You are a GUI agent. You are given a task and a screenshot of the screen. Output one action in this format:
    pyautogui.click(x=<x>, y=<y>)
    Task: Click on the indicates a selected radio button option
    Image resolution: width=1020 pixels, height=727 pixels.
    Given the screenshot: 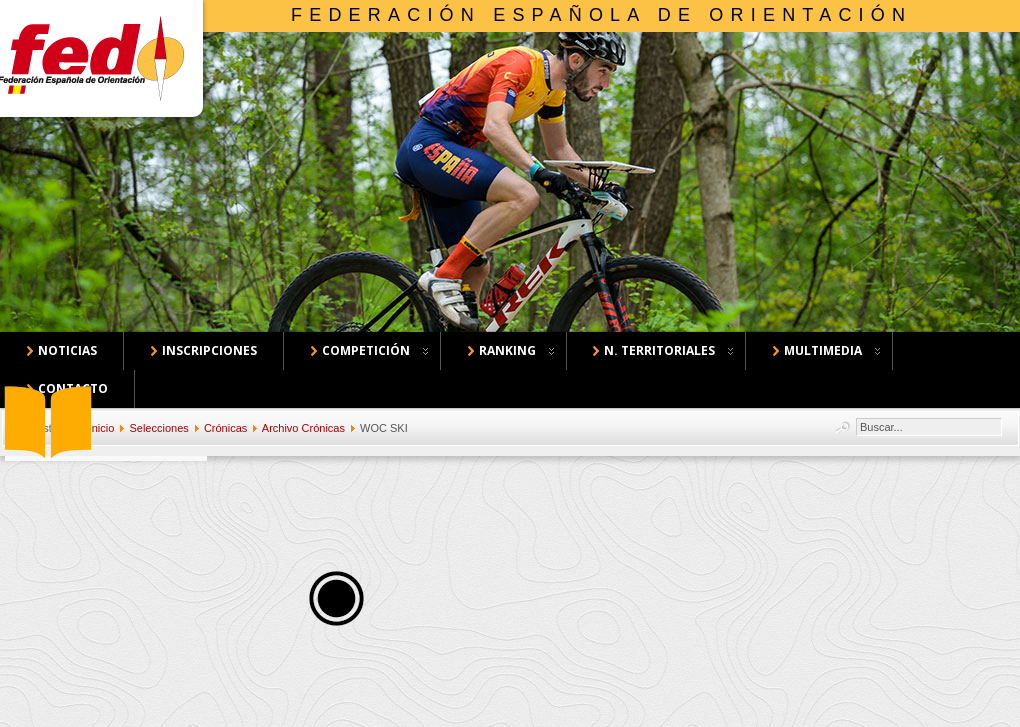 What is the action you would take?
    pyautogui.click(x=336, y=598)
    